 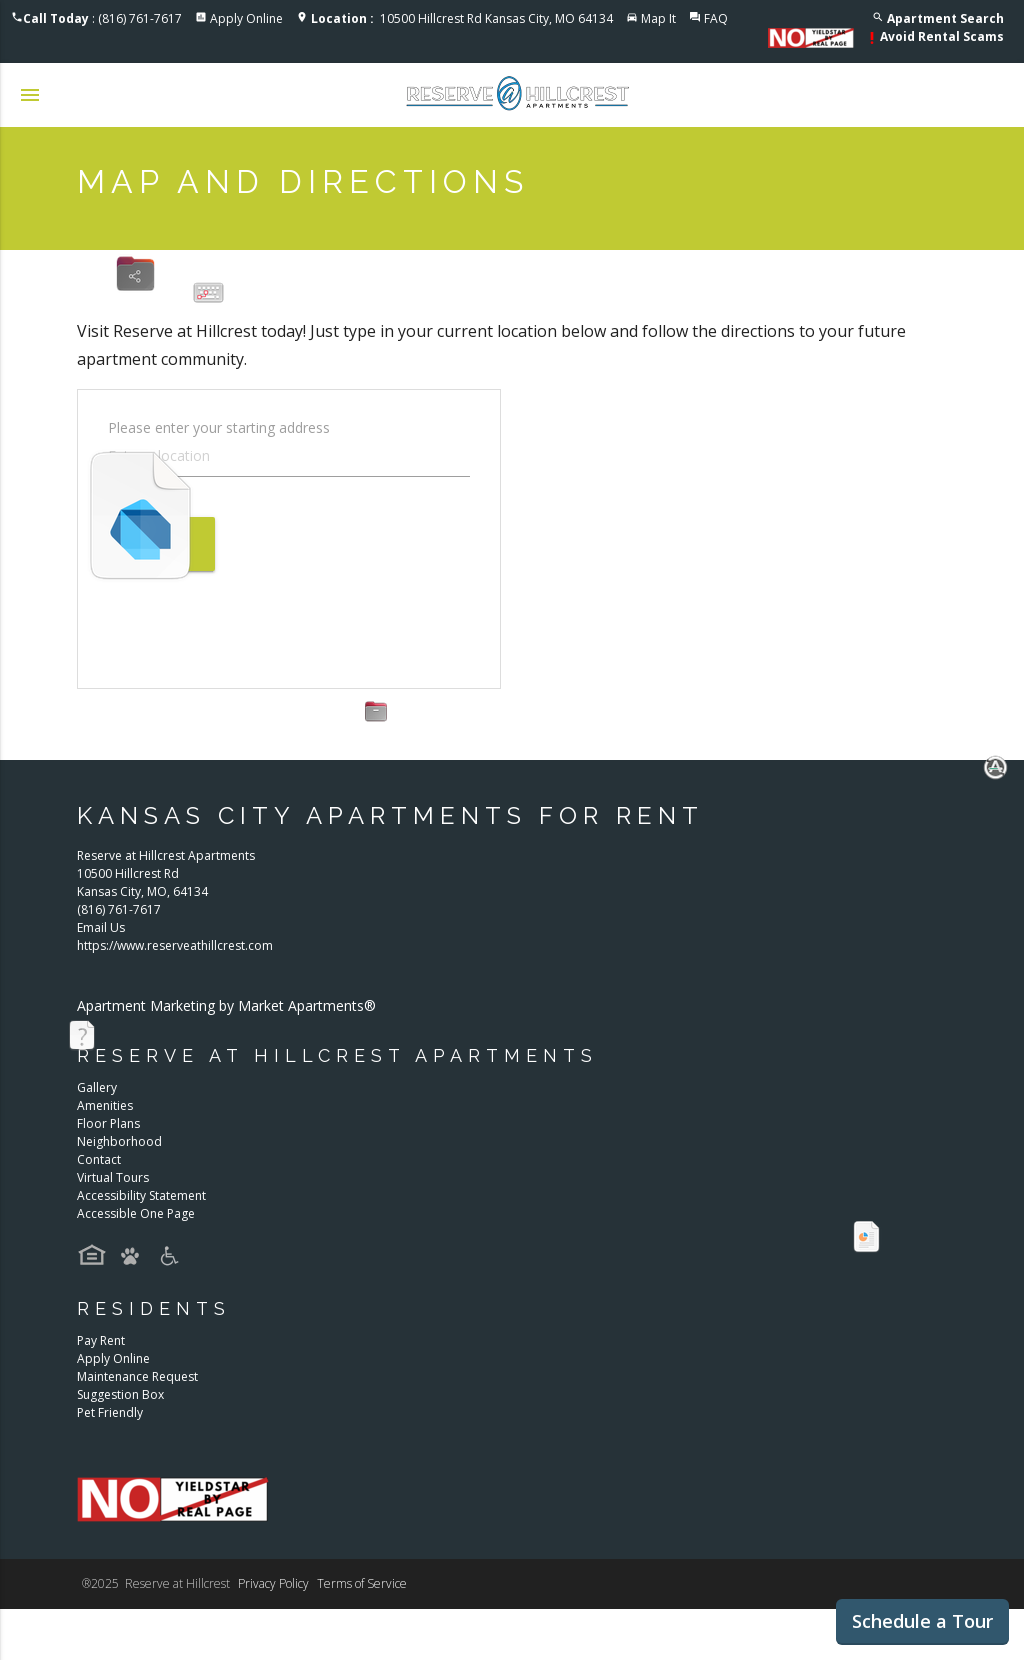 What do you see at coordinates (82, 1035) in the screenshot?
I see `indicates an unrecognized file type` at bounding box center [82, 1035].